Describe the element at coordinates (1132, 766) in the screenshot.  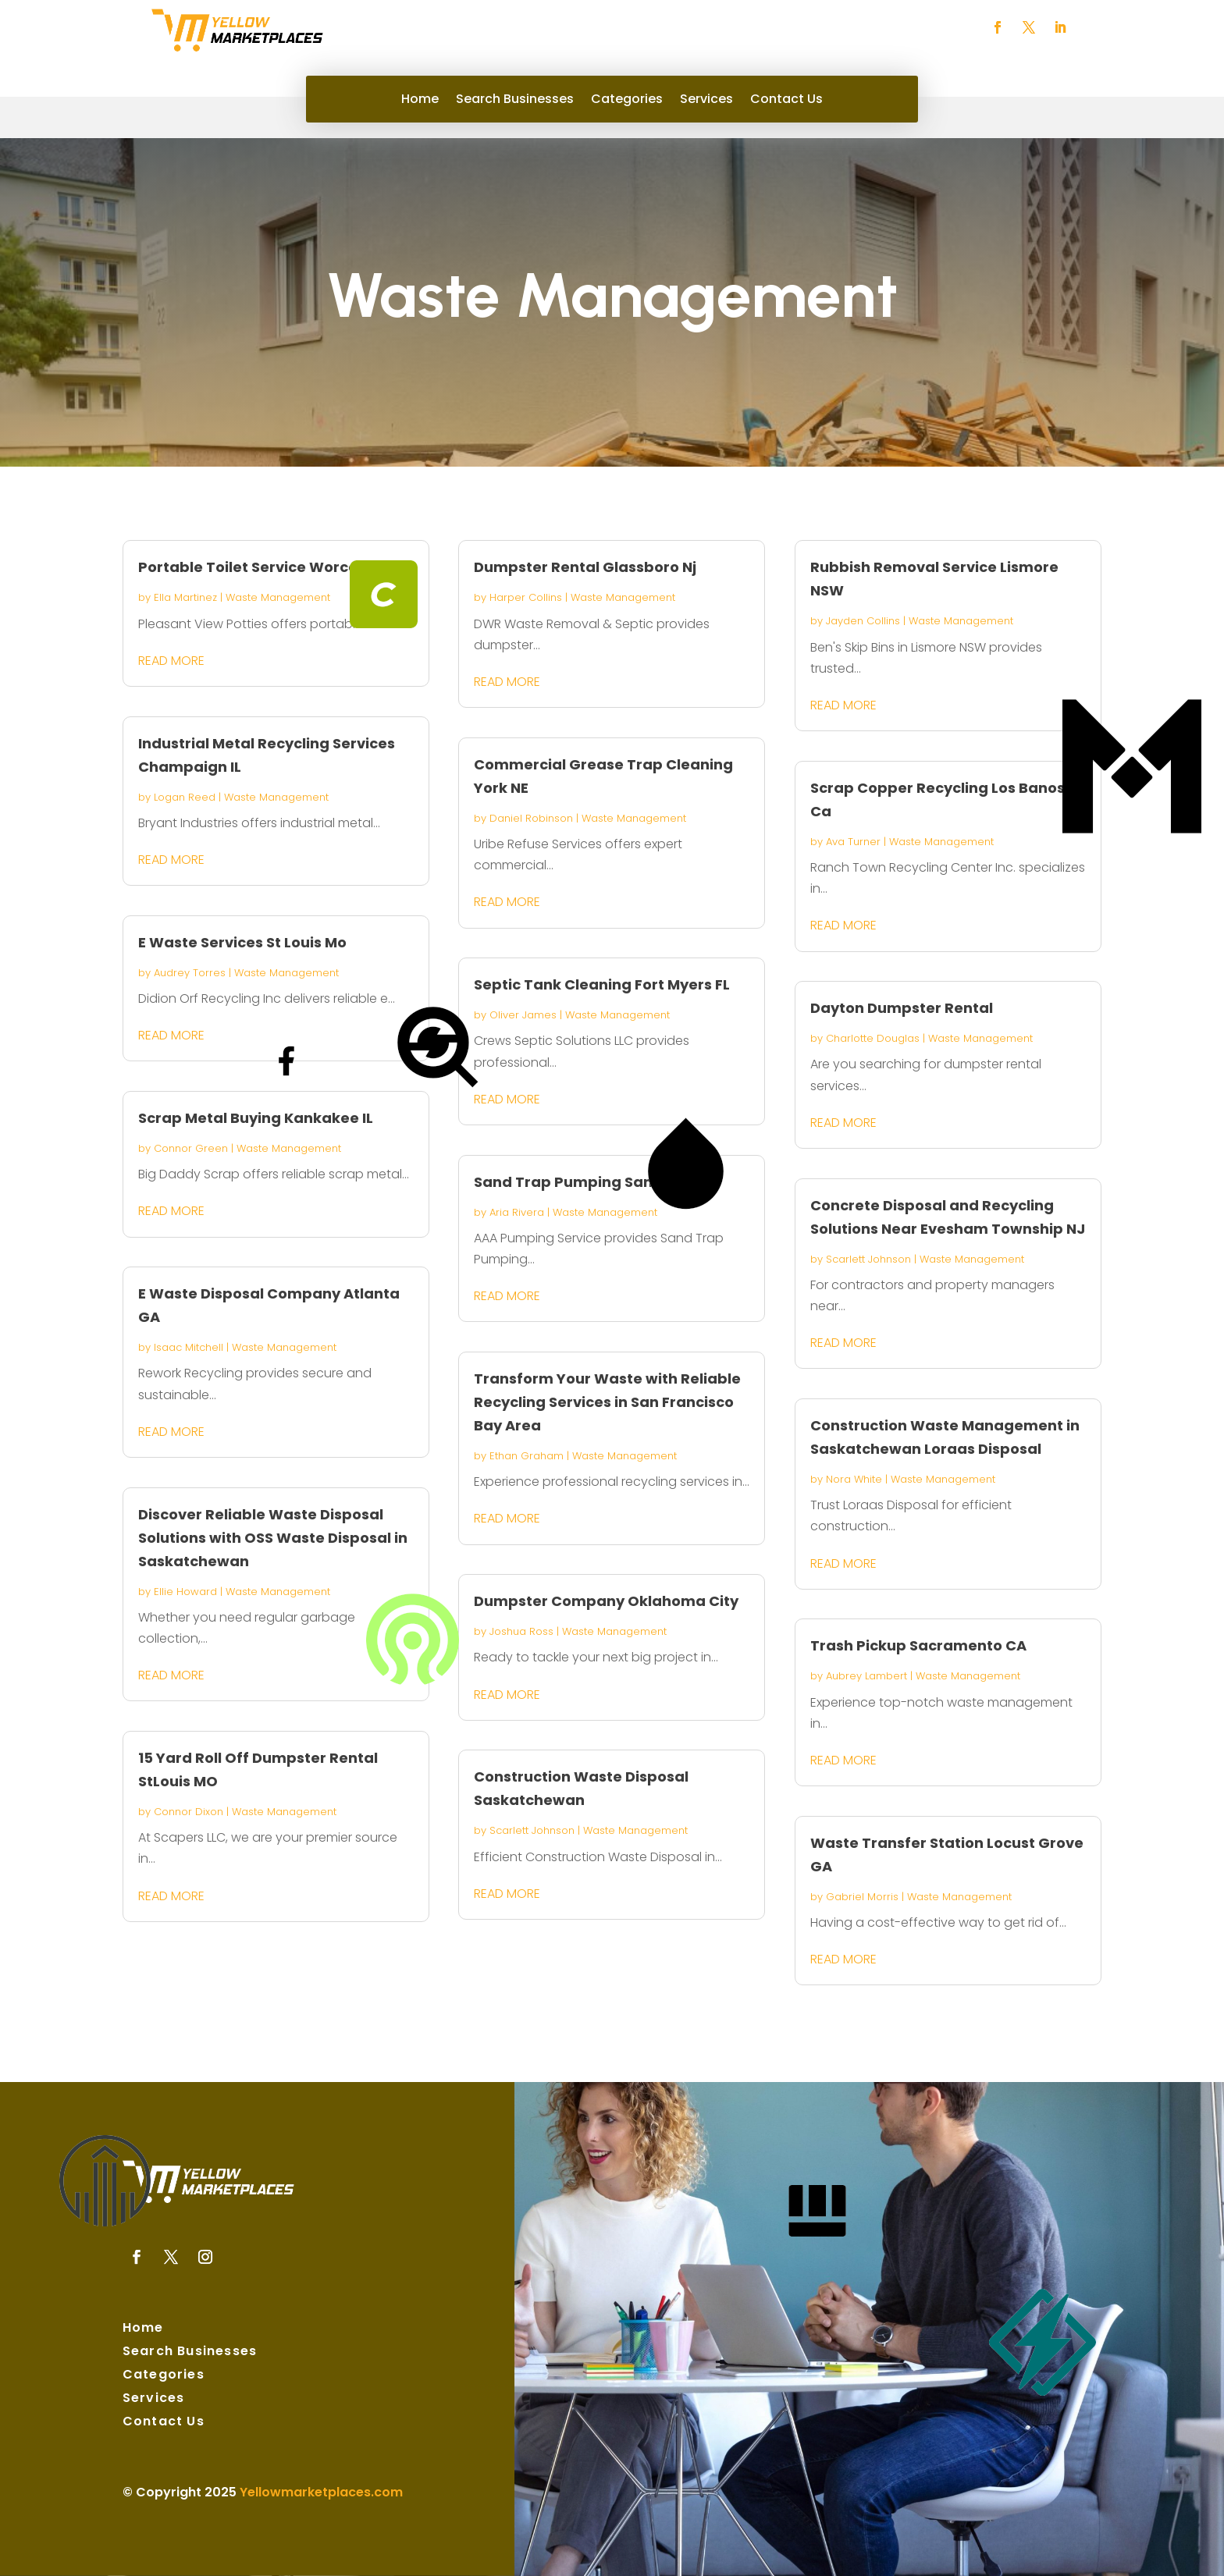
I see `open the AnkerMake 3D printer app` at that location.